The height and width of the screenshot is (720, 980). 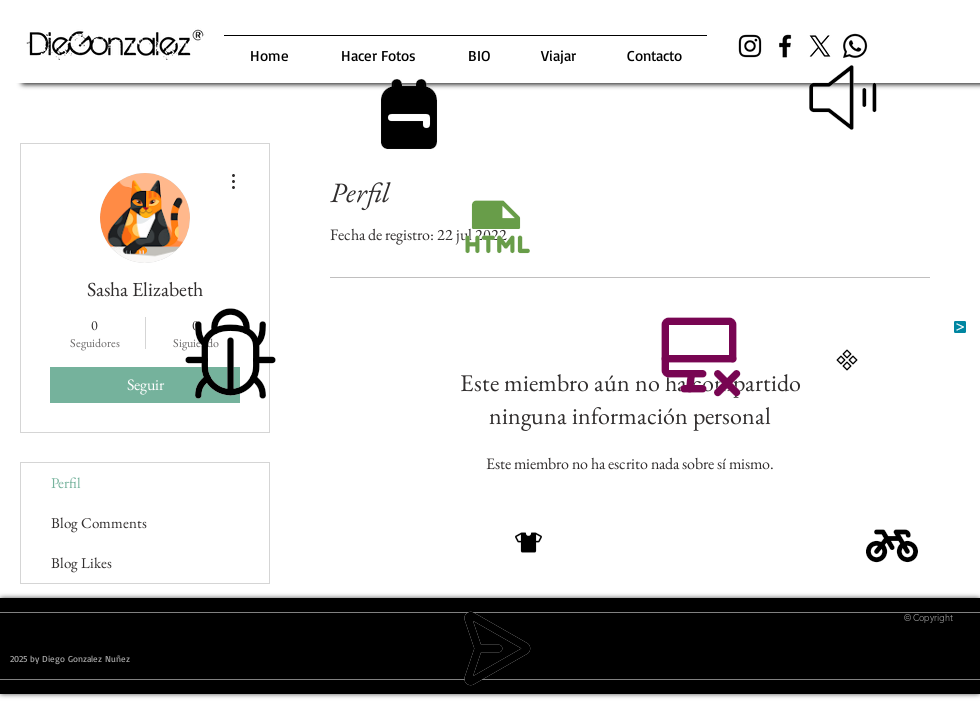 What do you see at coordinates (528, 542) in the screenshot?
I see `browse clothing or apparel items` at bounding box center [528, 542].